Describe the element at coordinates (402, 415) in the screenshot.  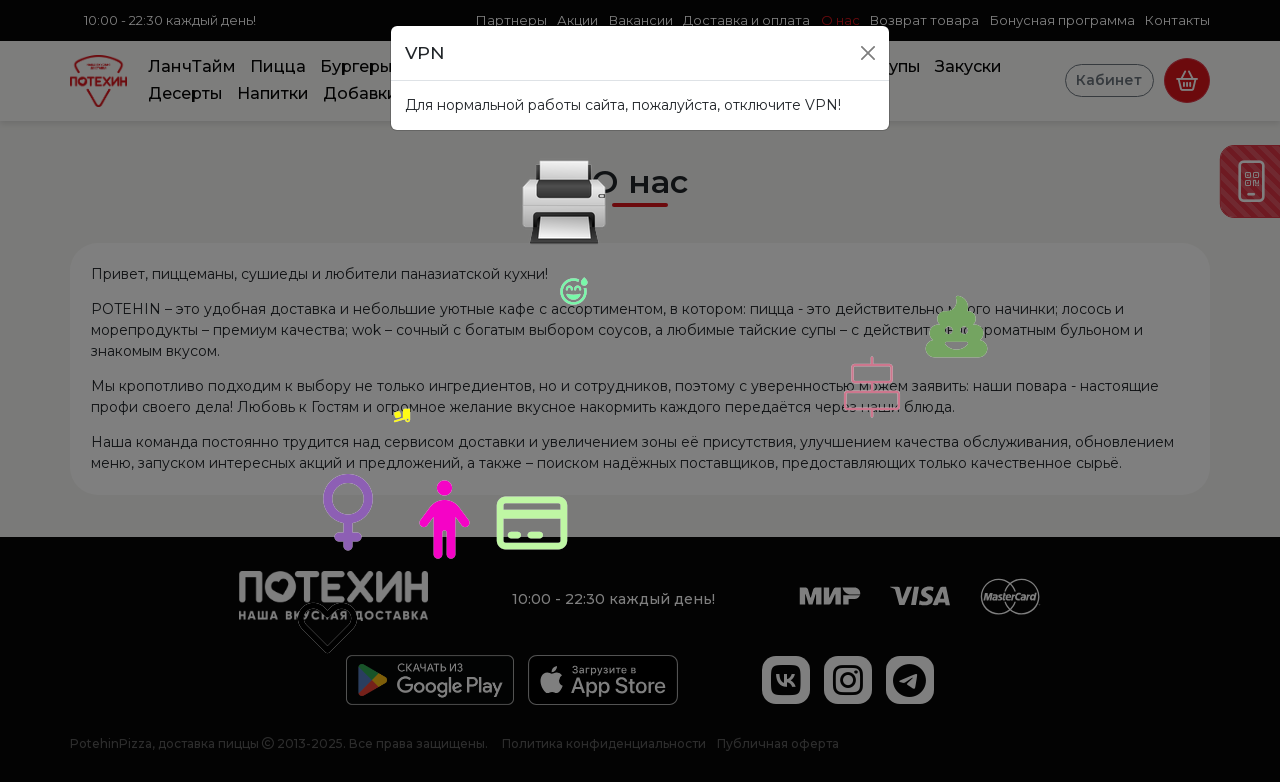
I see `indicates order is being loaded for delivery` at that location.